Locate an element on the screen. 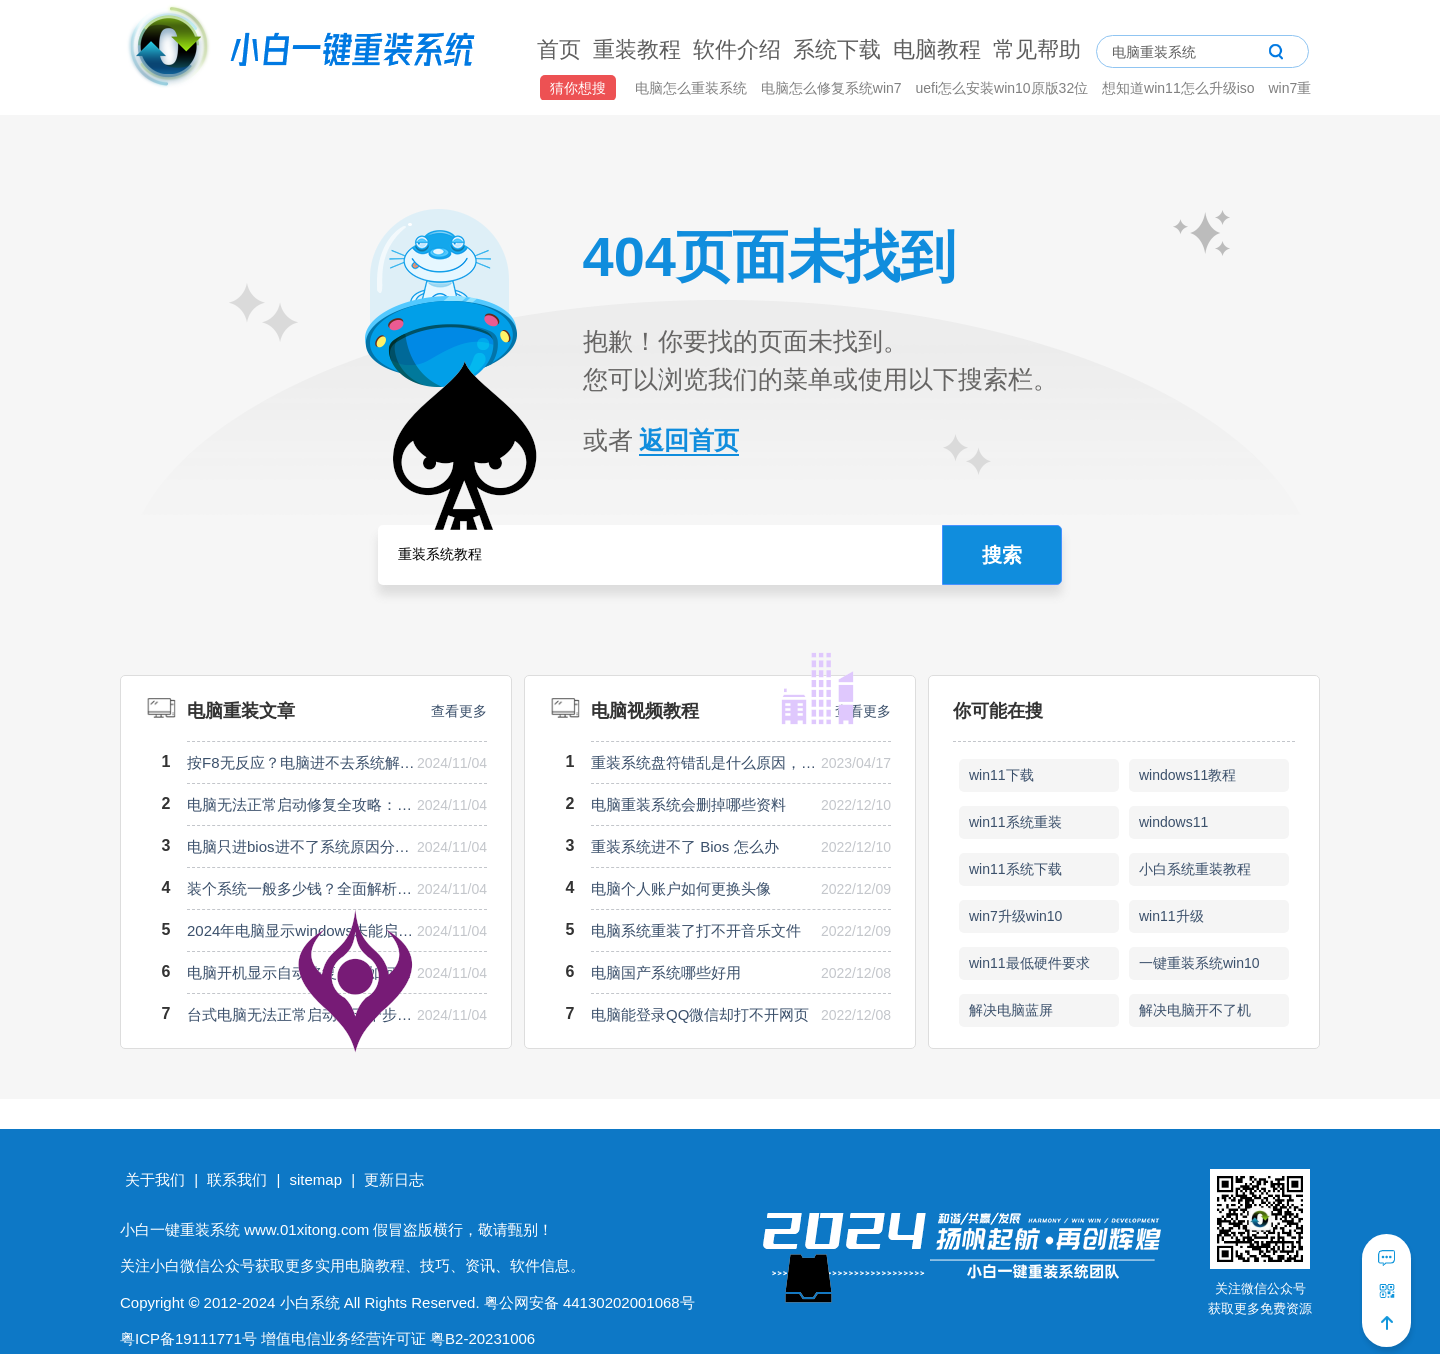 This screenshot has width=1440, height=1354. indicates death or game over in a card game is located at coordinates (464, 443).